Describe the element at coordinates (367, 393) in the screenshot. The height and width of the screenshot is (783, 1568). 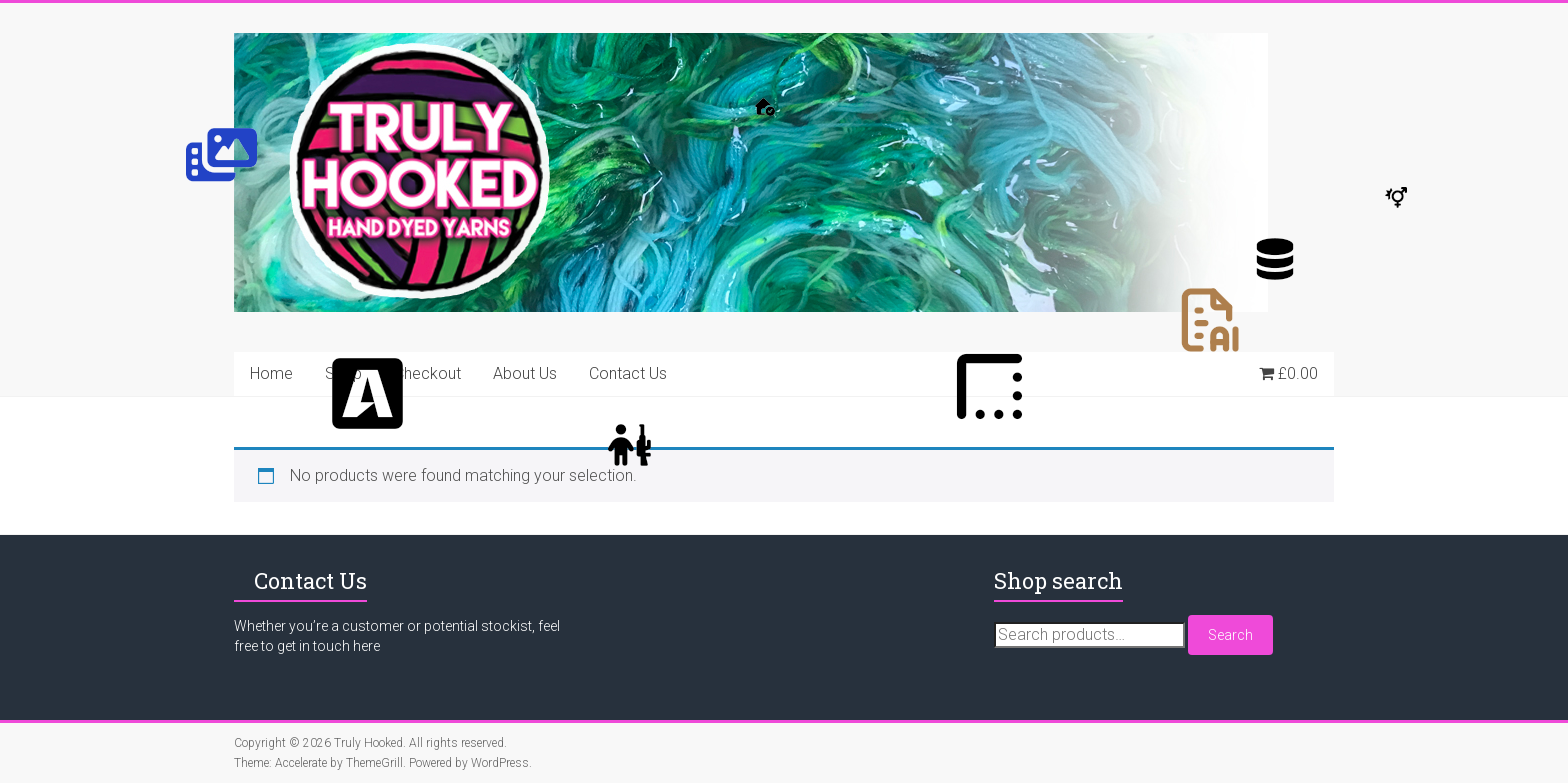
I see `buysellads logo` at that location.